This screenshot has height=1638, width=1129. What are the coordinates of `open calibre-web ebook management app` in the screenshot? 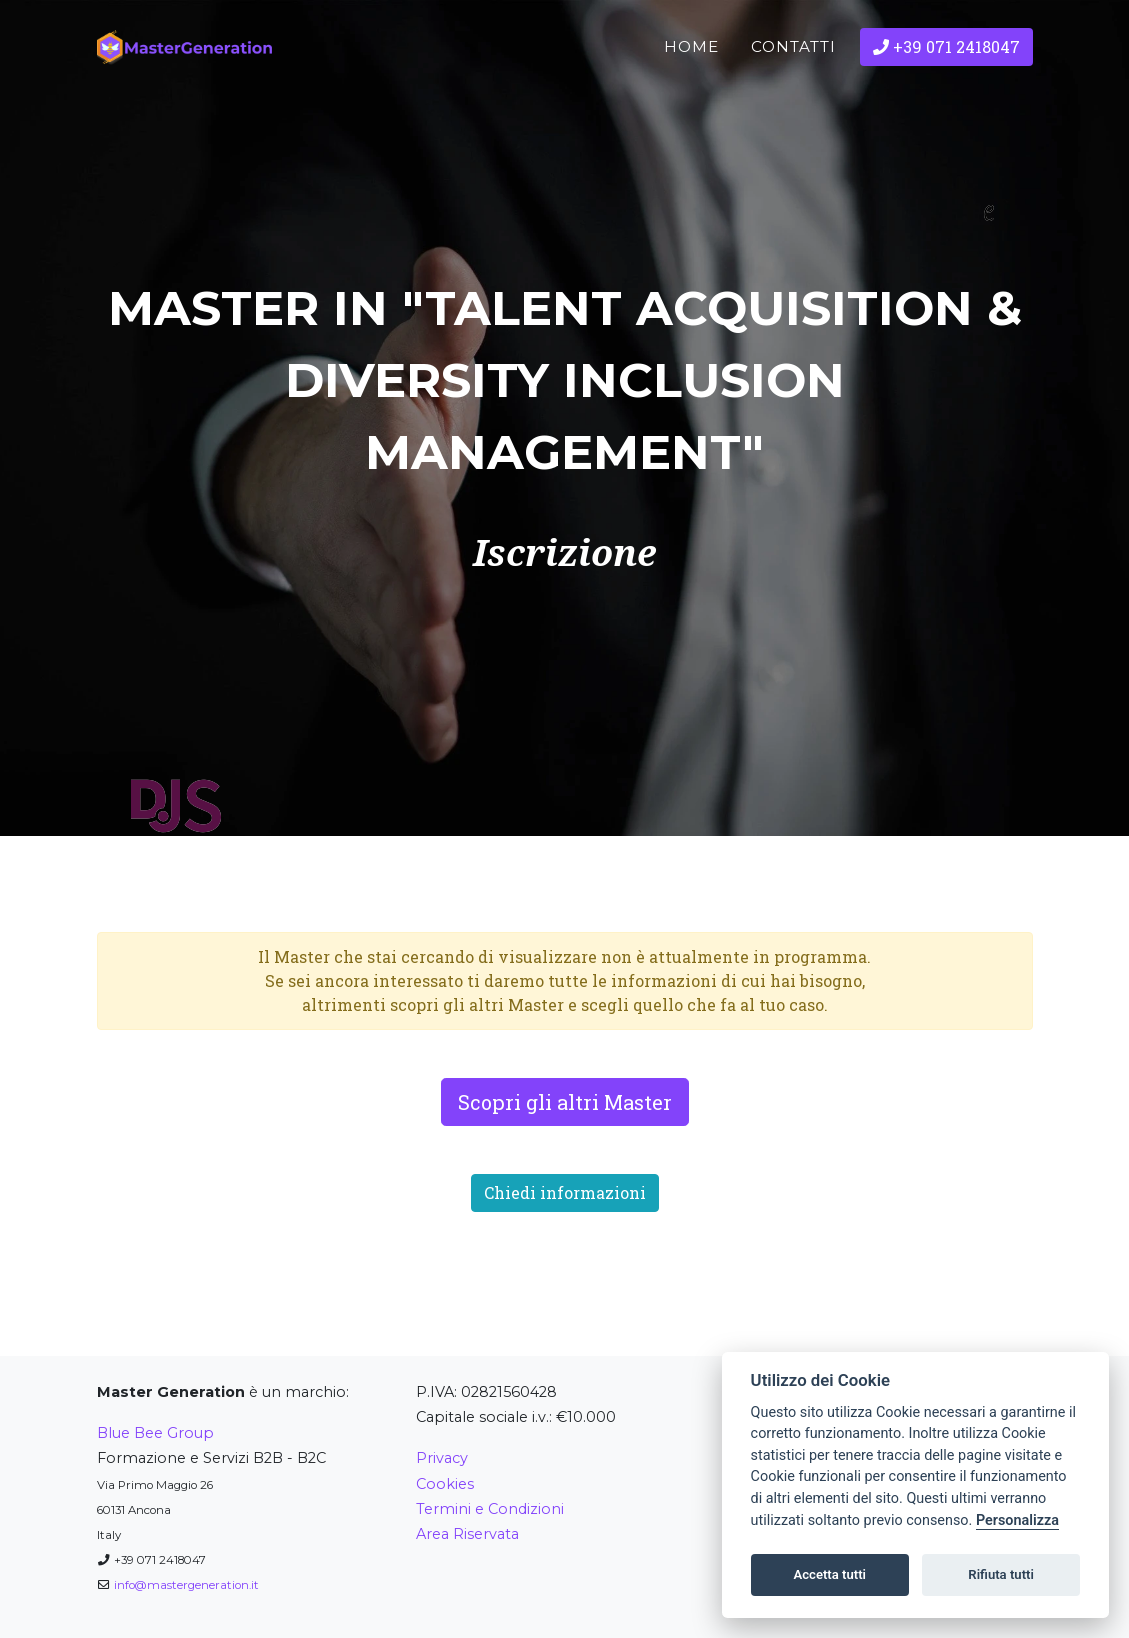 It's located at (989, 213).